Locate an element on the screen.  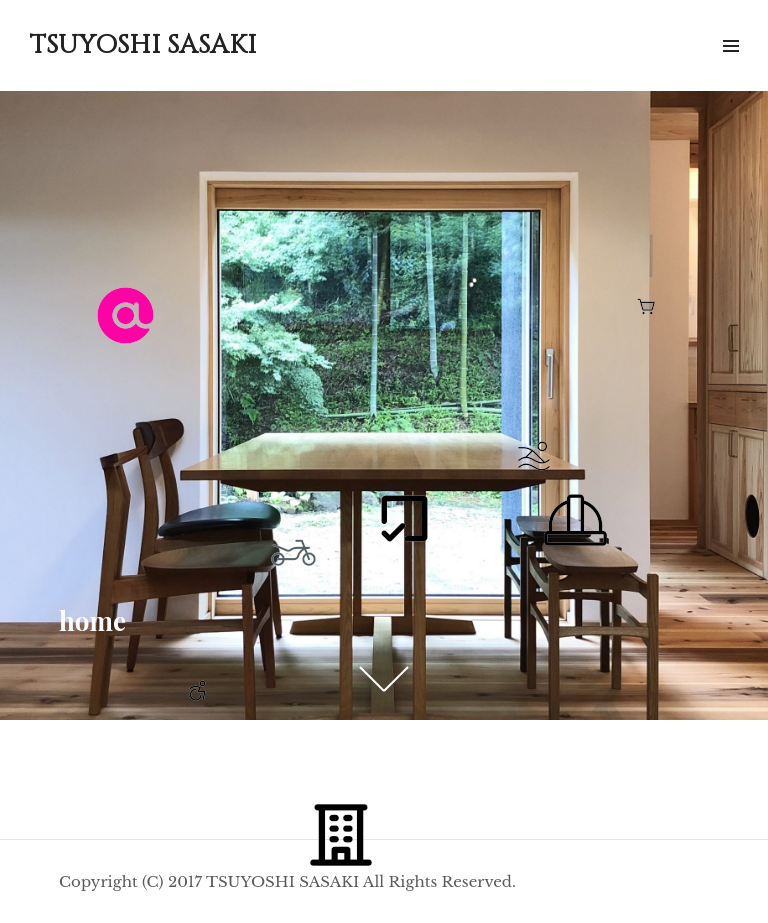
mark task as complete is located at coordinates (404, 518).